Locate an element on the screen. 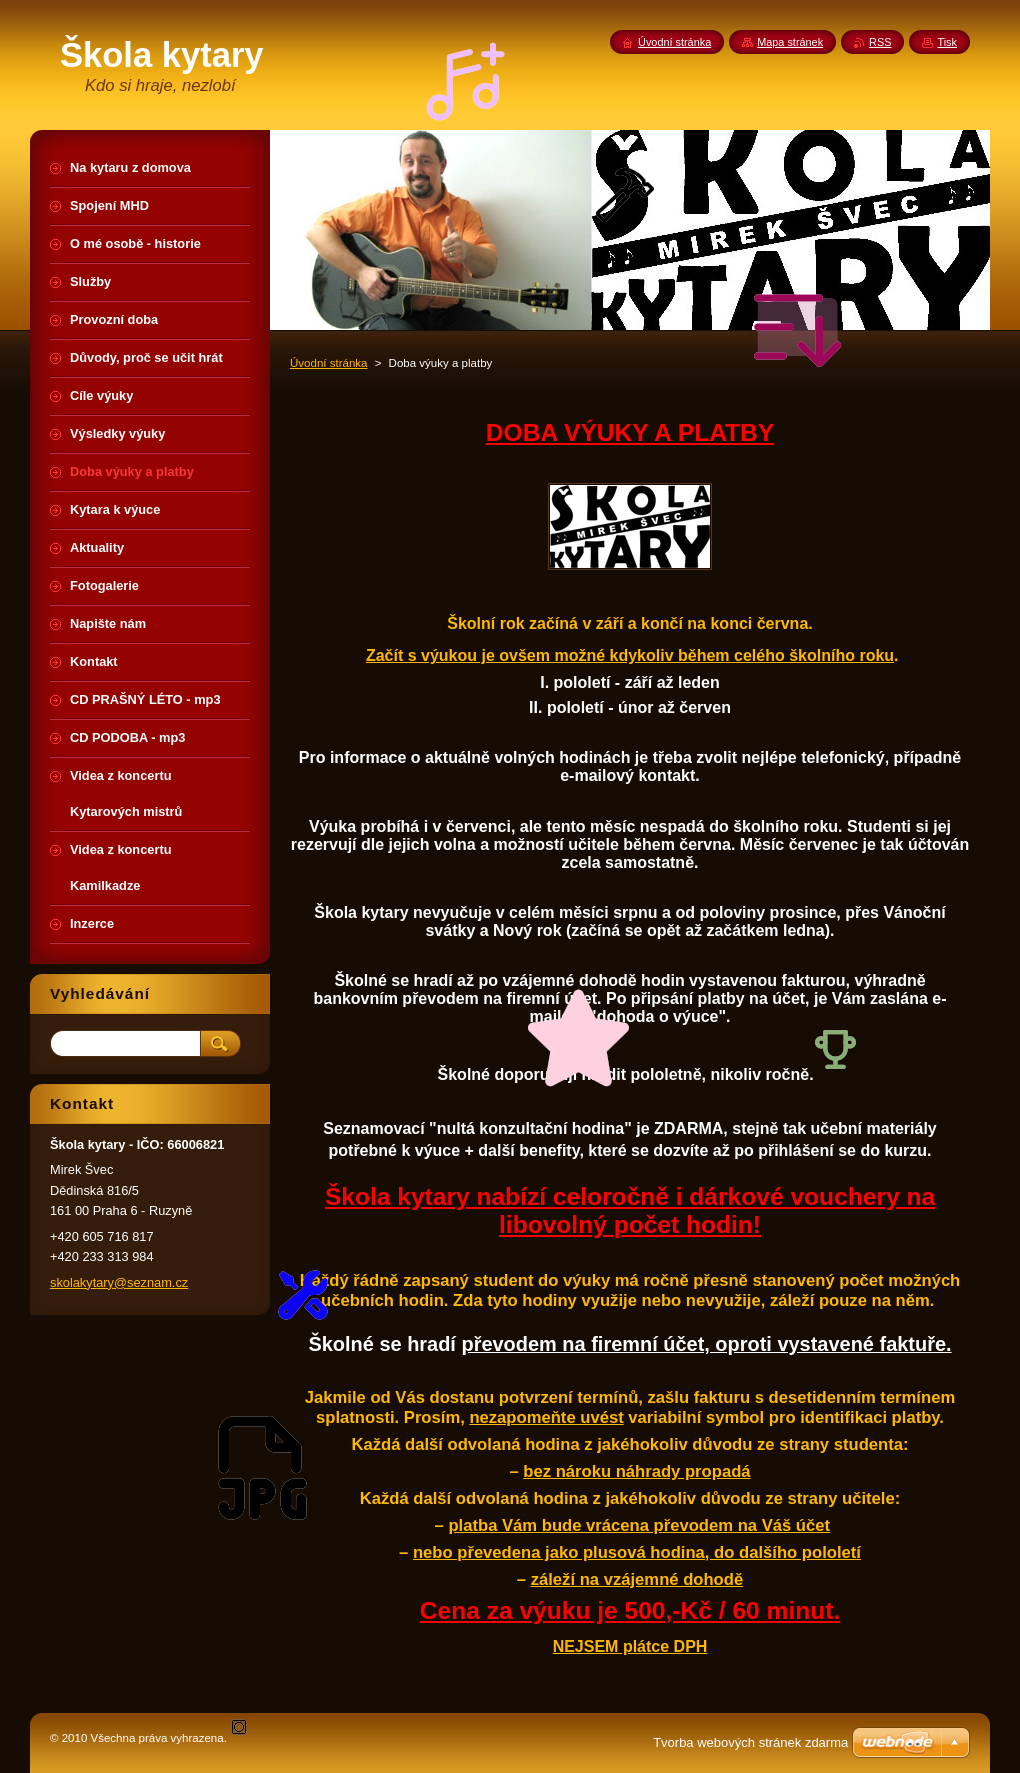 This screenshot has width=1020, height=1773. access settings or configuration options is located at coordinates (303, 1295).